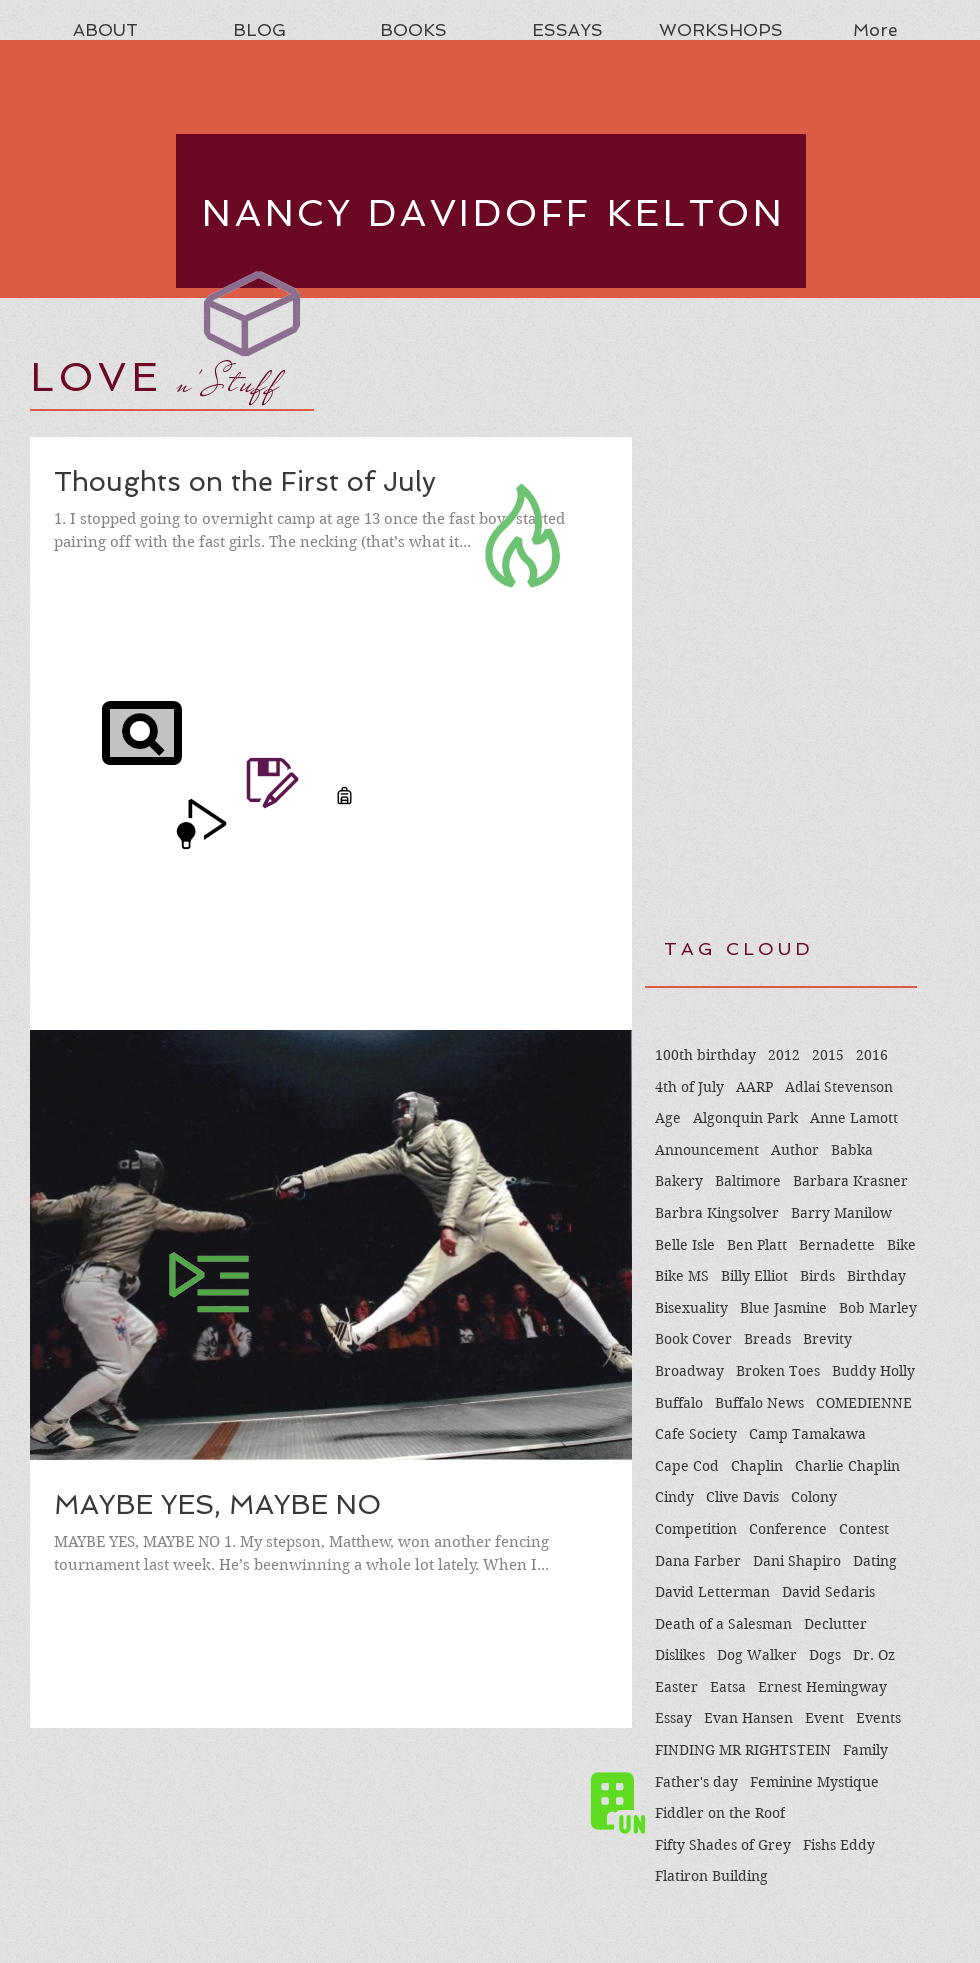 This screenshot has width=980, height=1963. What do you see at coordinates (344, 795) in the screenshot?
I see `access your inventory or stored items` at bounding box center [344, 795].